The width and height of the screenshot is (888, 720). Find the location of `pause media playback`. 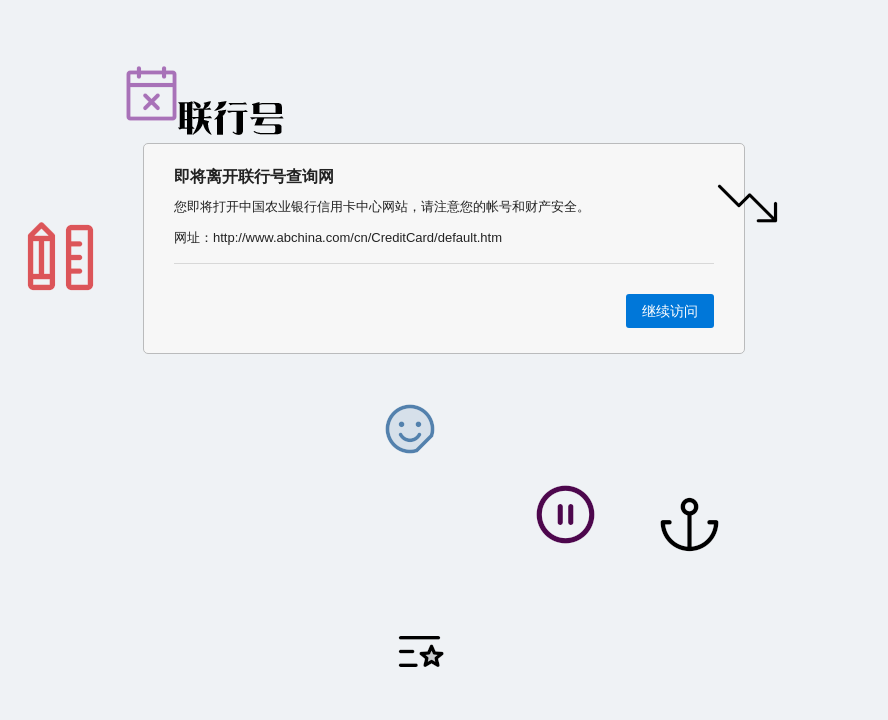

pause media playback is located at coordinates (565, 514).